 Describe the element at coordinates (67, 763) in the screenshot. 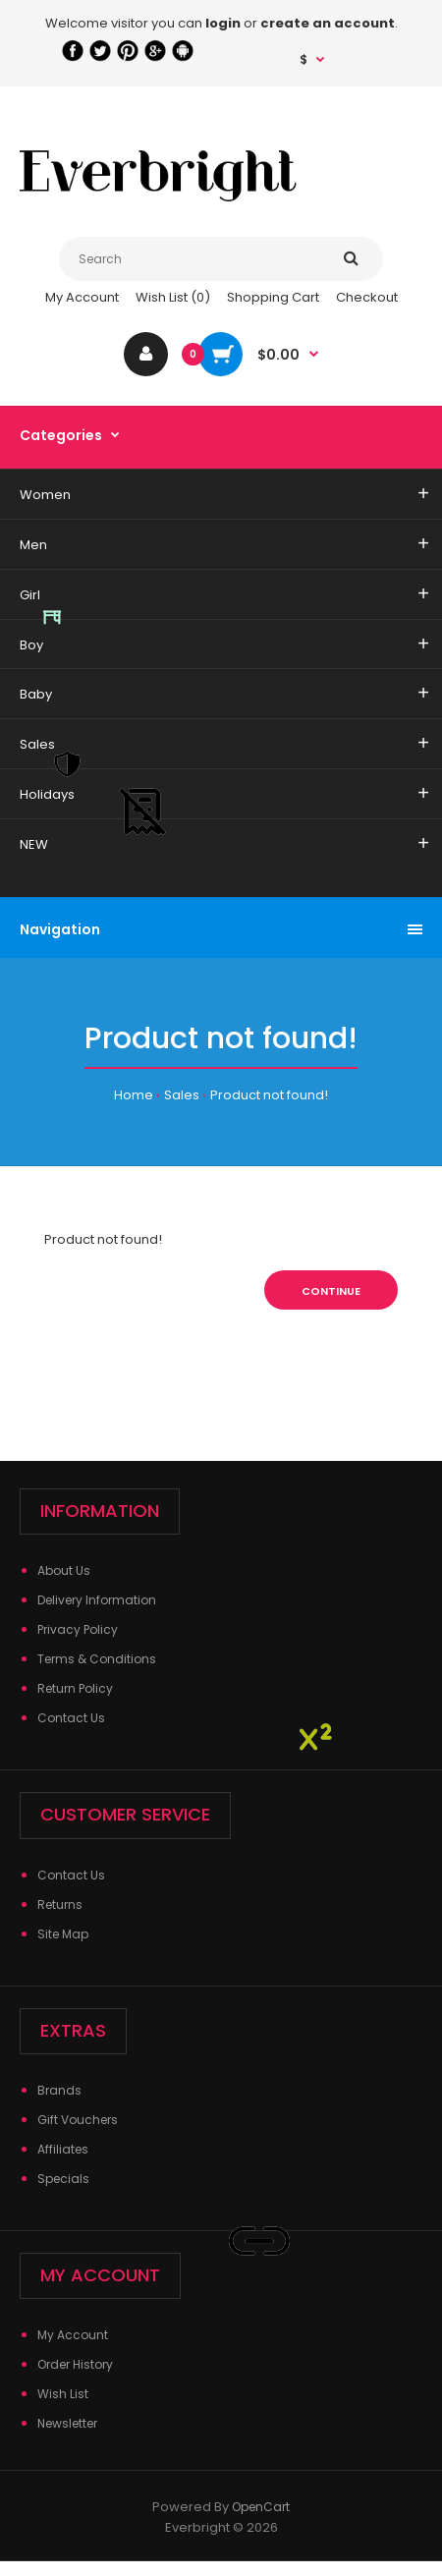

I see `indicates partial security or protection status` at that location.